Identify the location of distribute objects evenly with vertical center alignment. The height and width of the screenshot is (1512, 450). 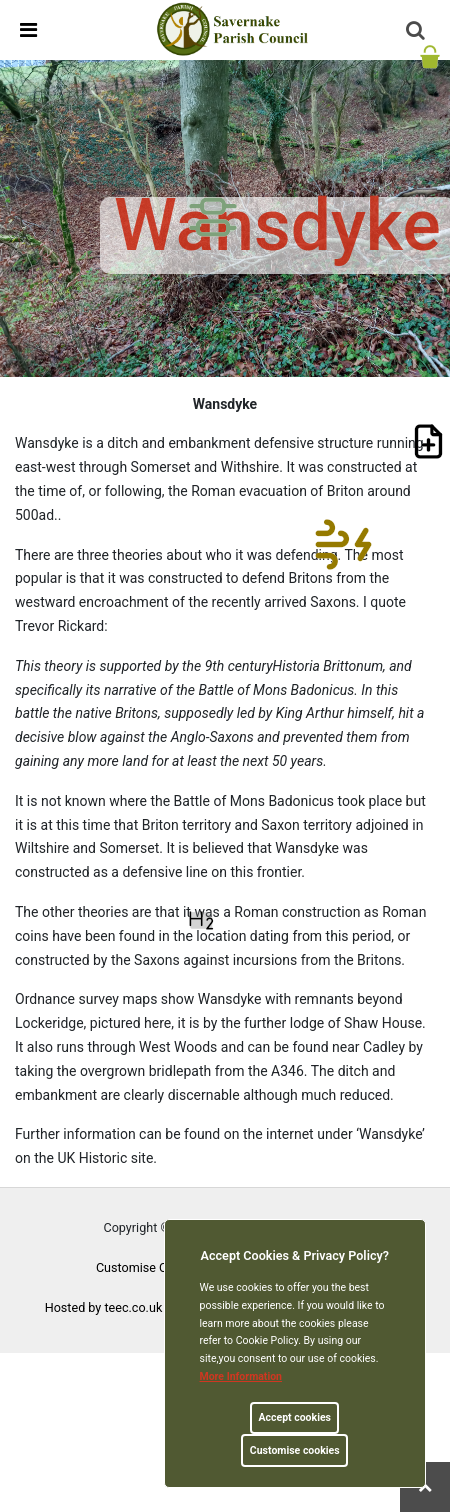
(213, 217).